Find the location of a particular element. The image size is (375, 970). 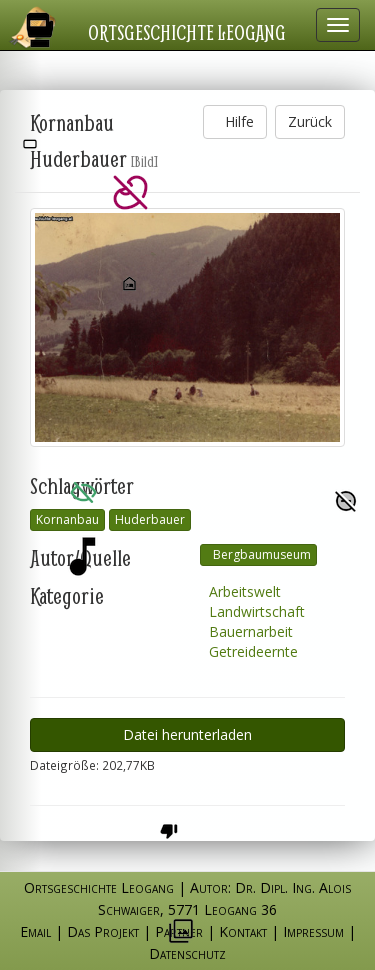

crop image to 3:2 aspect ratio is located at coordinates (30, 144).